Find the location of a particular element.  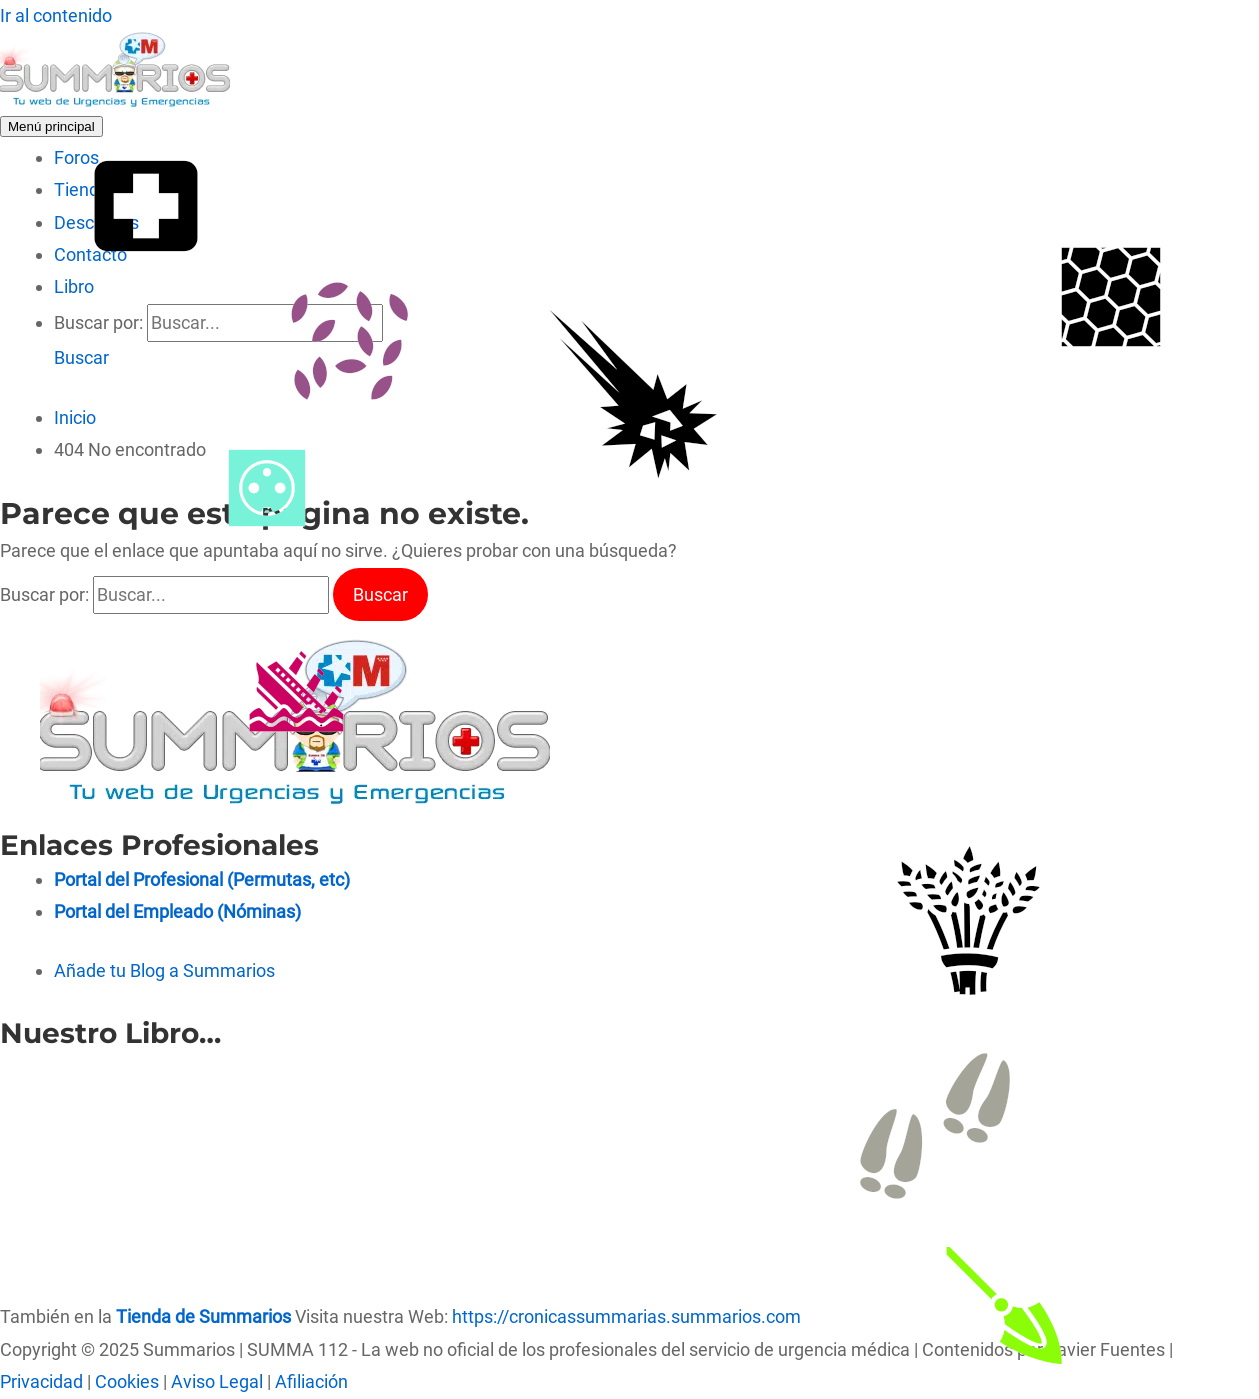

indicates electrical outlet or power source location is located at coordinates (267, 488).